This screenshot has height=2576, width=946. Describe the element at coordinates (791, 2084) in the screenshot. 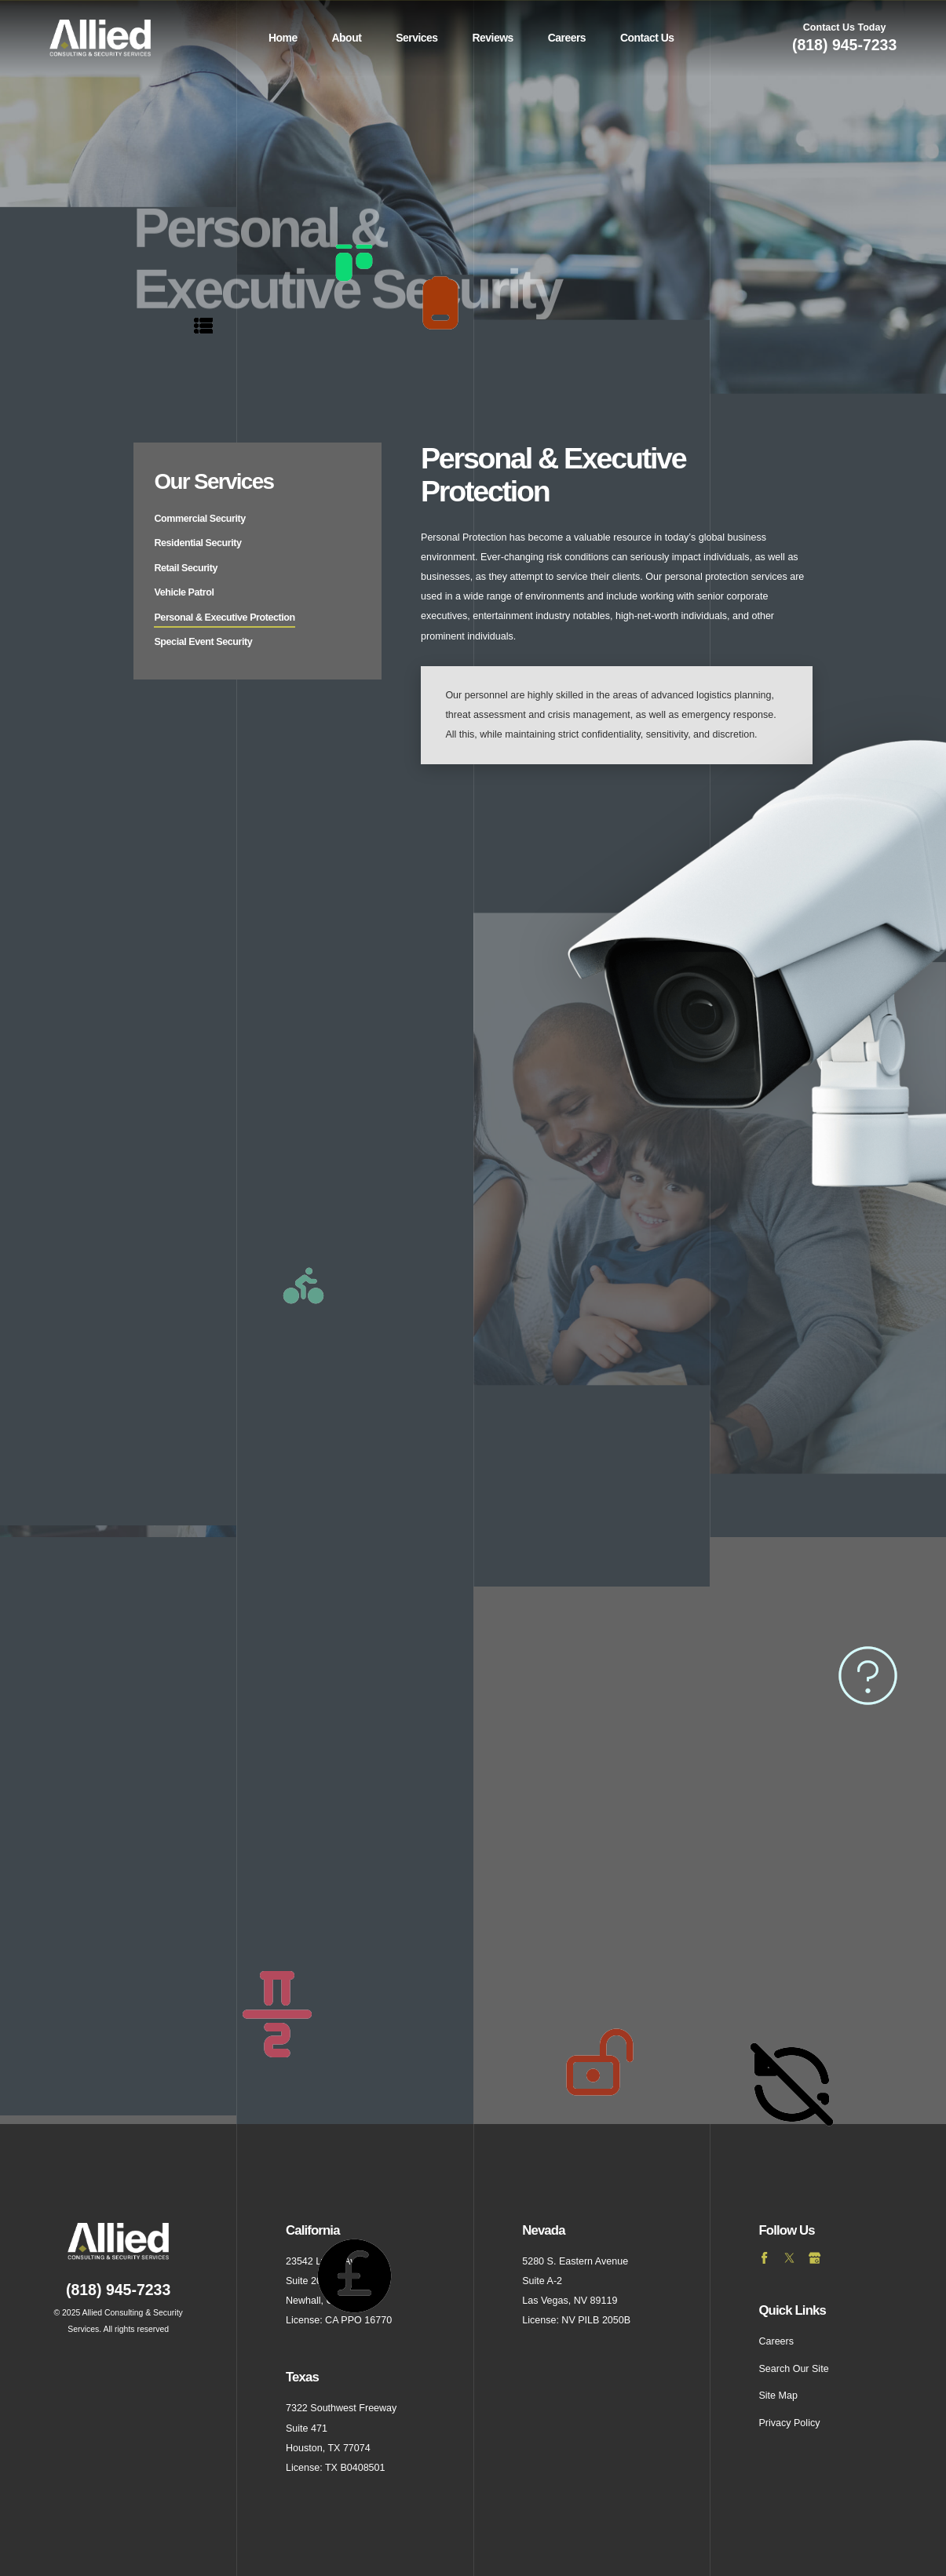

I see `refresh or sync is disabled` at that location.